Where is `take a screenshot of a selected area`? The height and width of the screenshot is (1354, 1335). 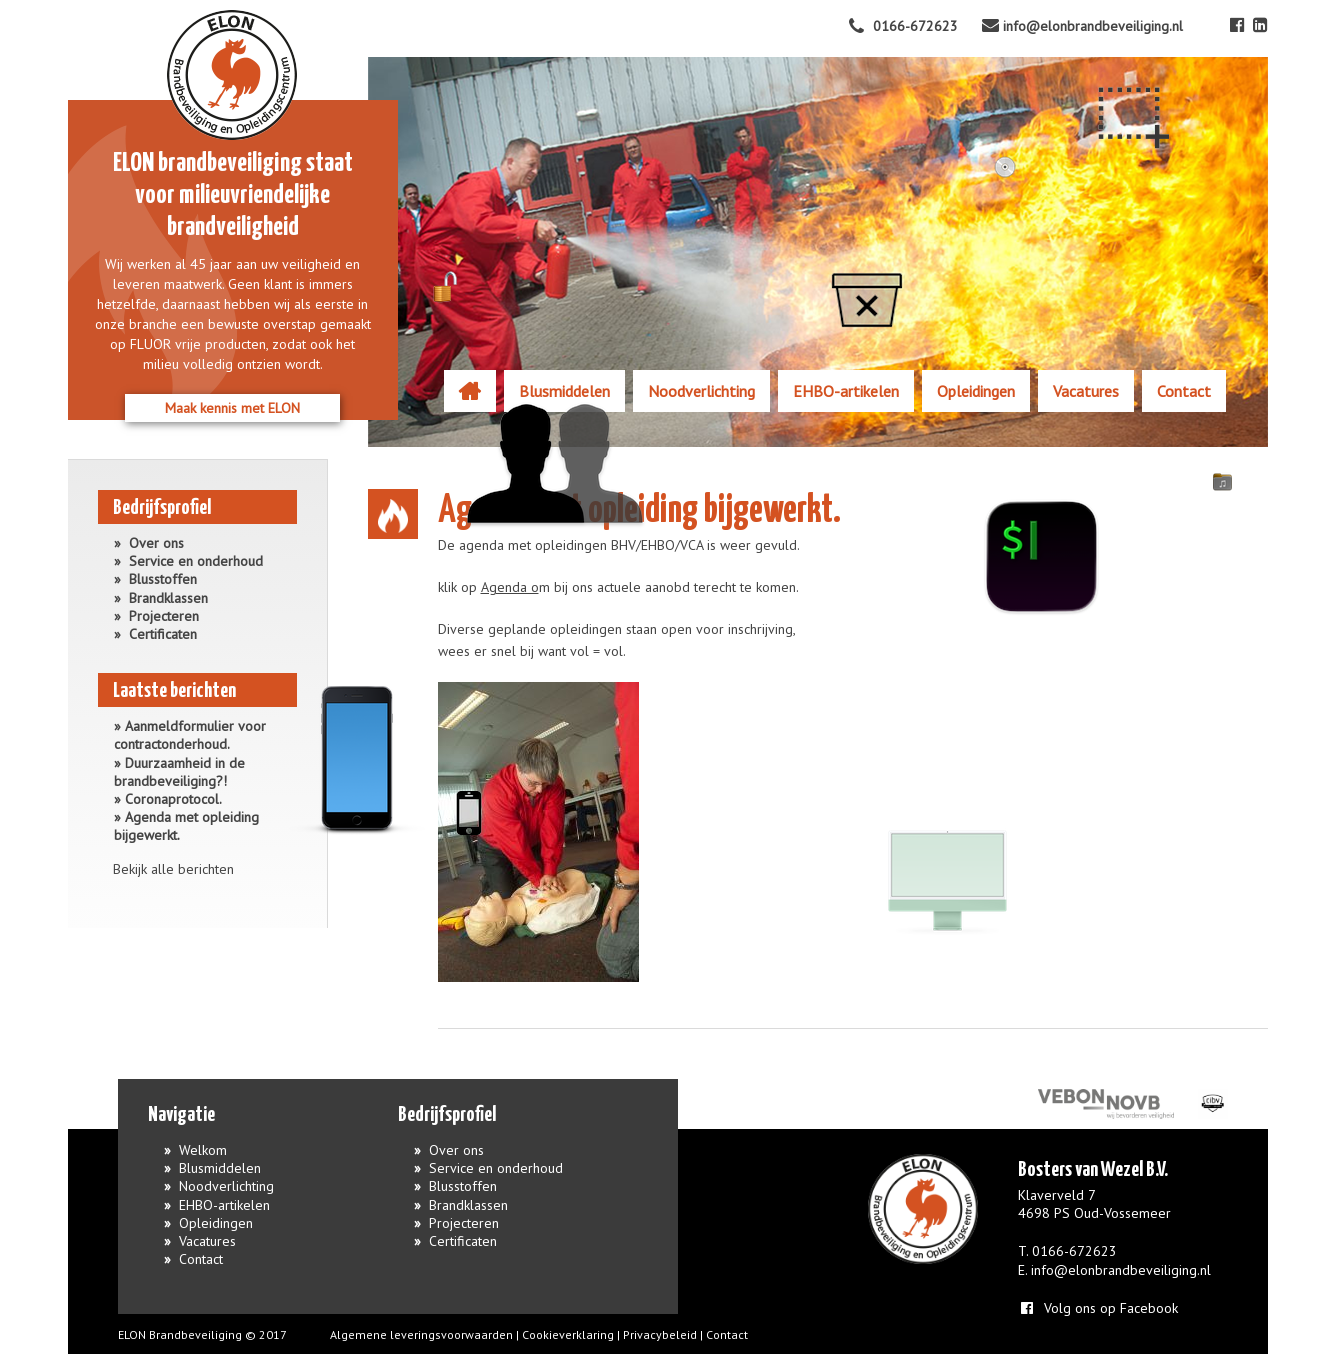 take a screenshot of a selected area is located at coordinates (1131, 115).